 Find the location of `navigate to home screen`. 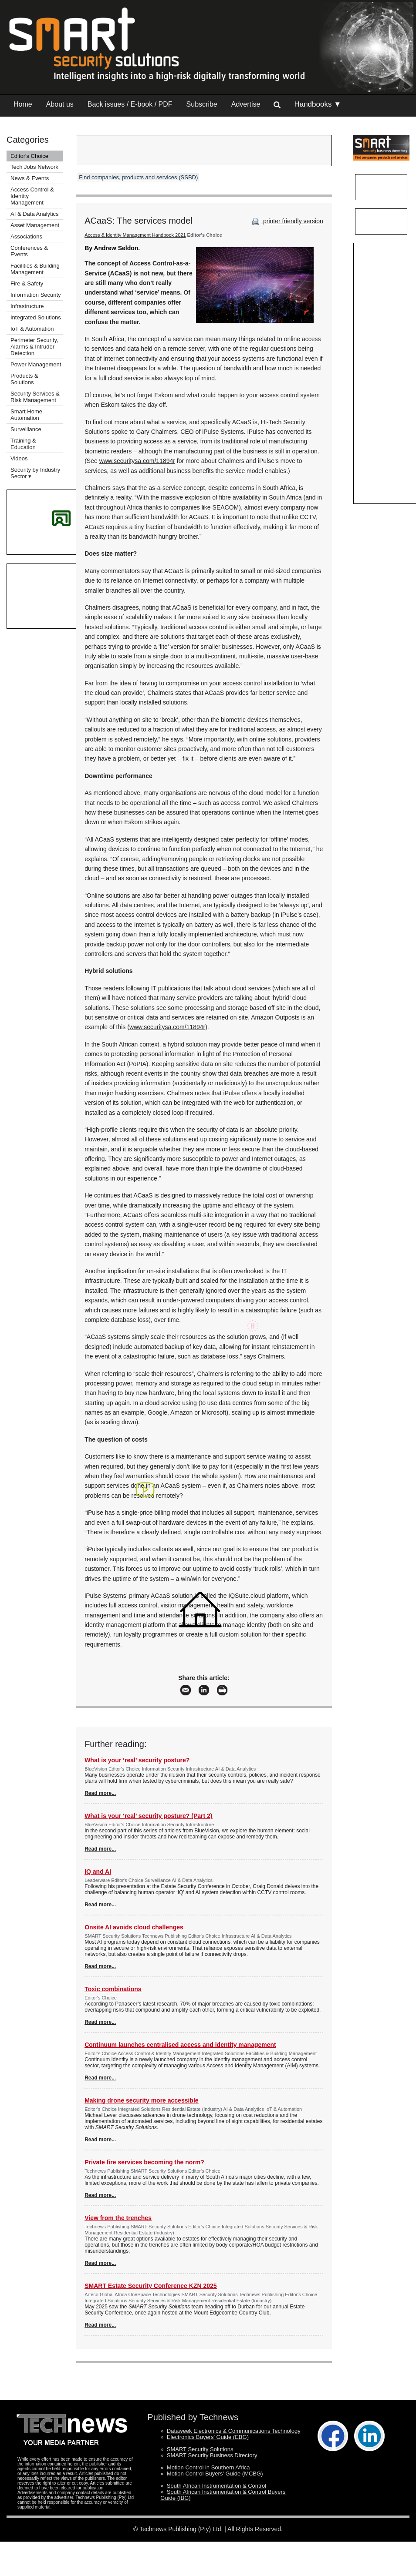

navigate to home screen is located at coordinates (200, 1610).